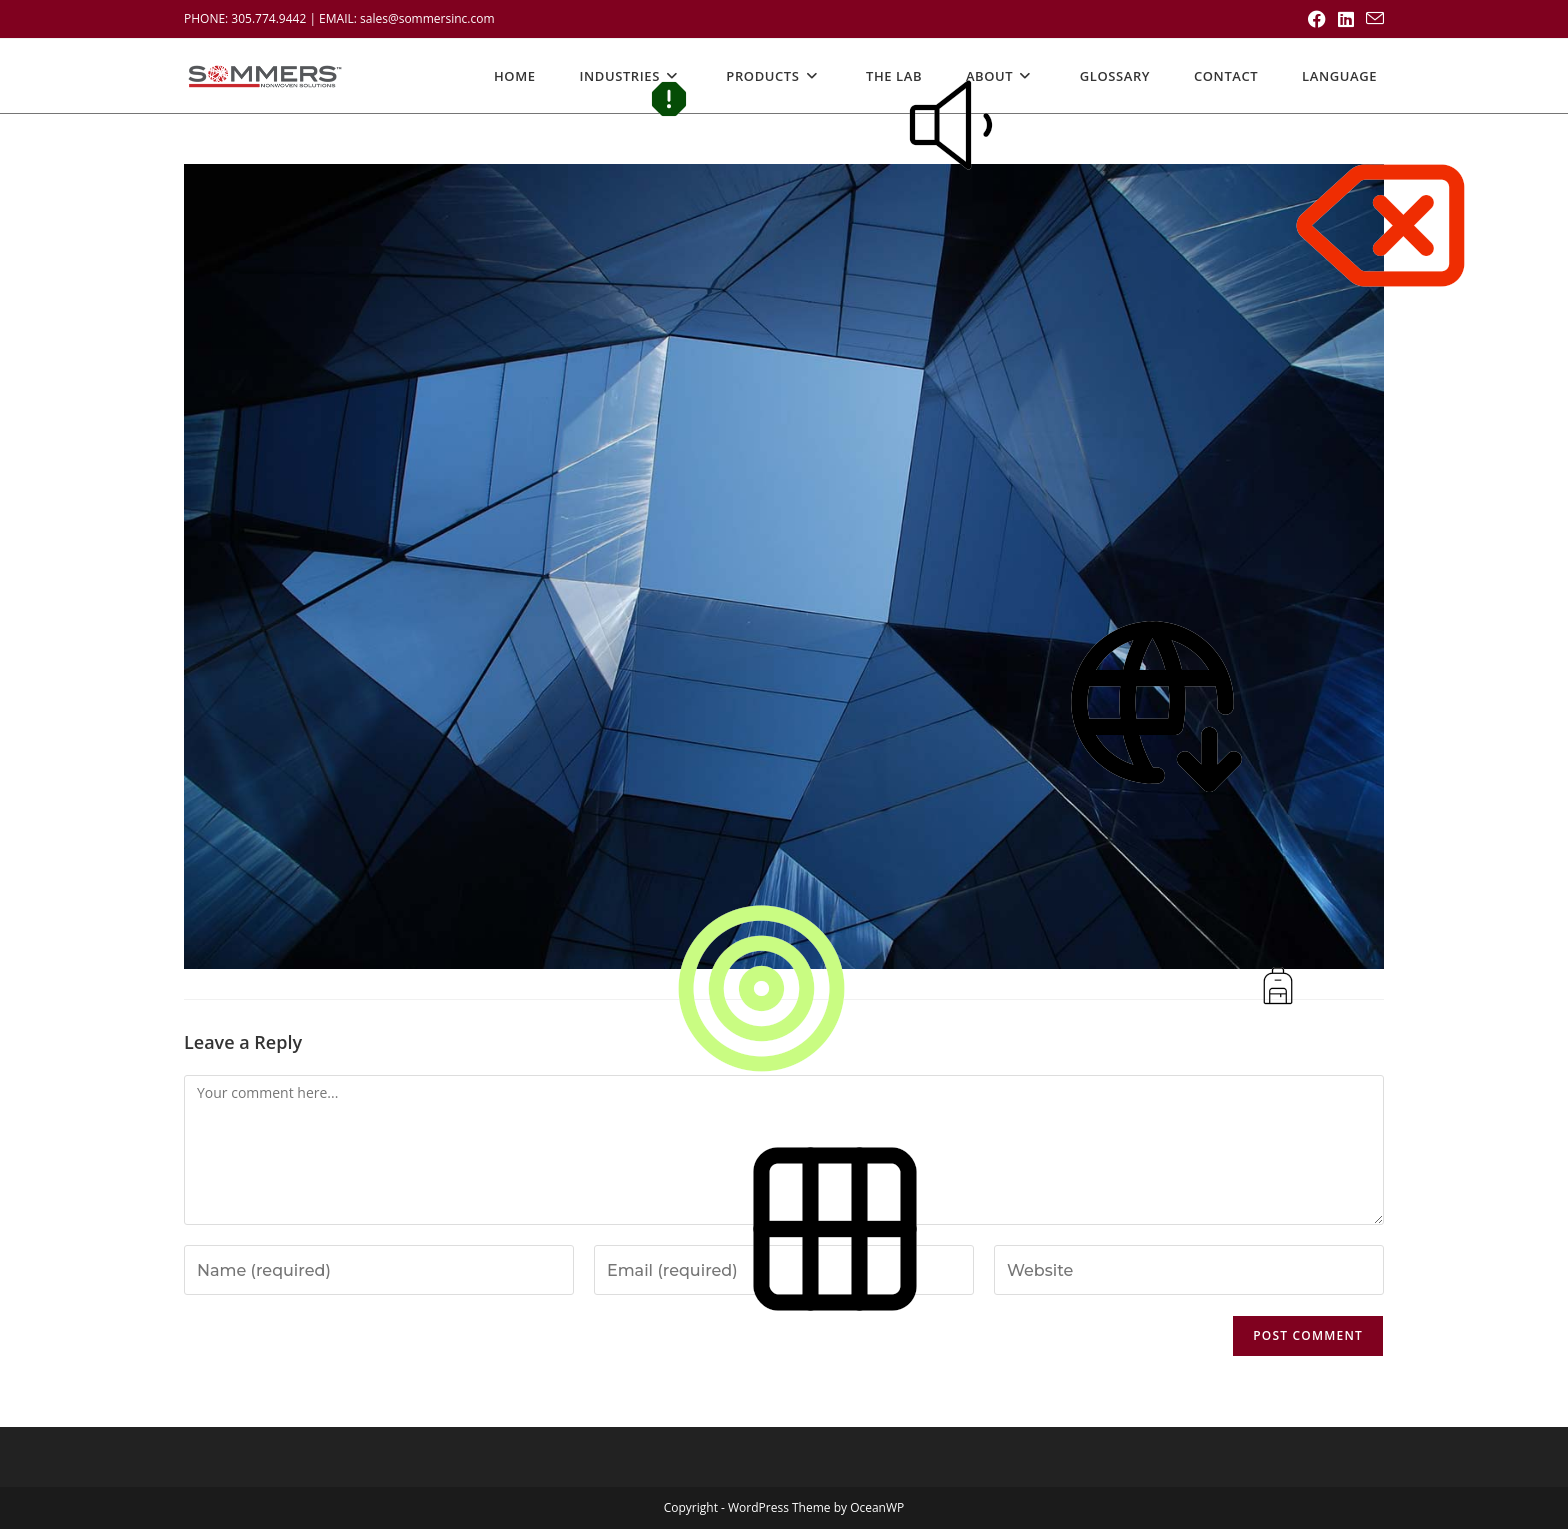  I want to click on download from the web, so click(1152, 702).